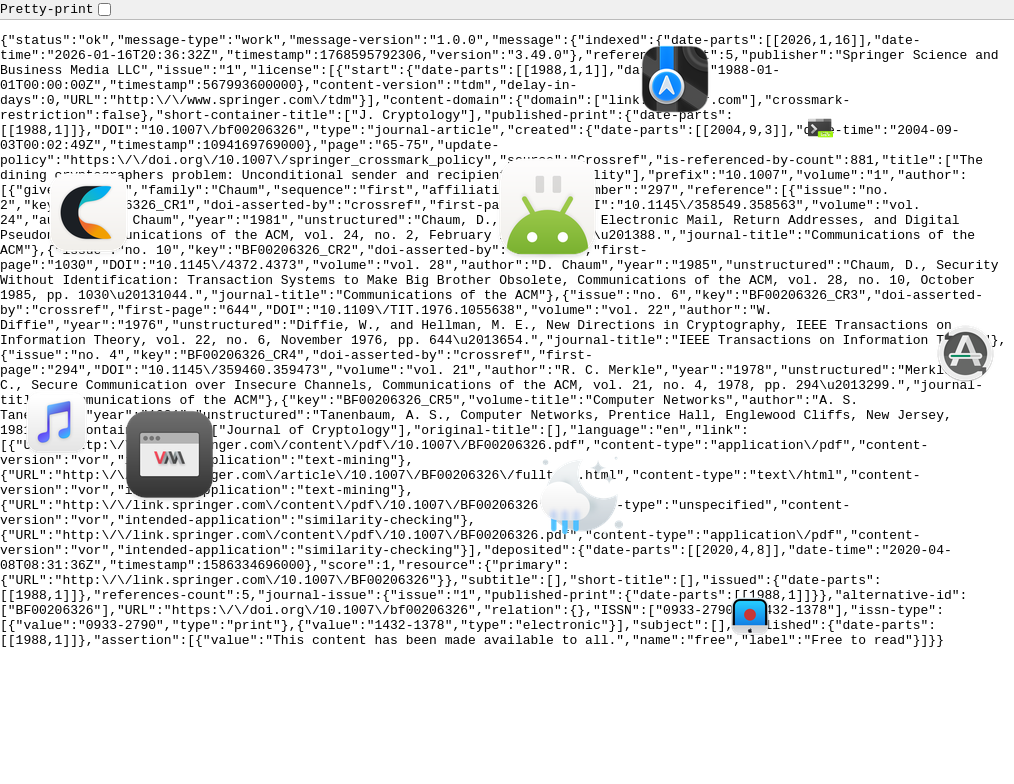 The image size is (1014, 784). What do you see at coordinates (965, 353) in the screenshot?
I see `open the software update manager` at bounding box center [965, 353].